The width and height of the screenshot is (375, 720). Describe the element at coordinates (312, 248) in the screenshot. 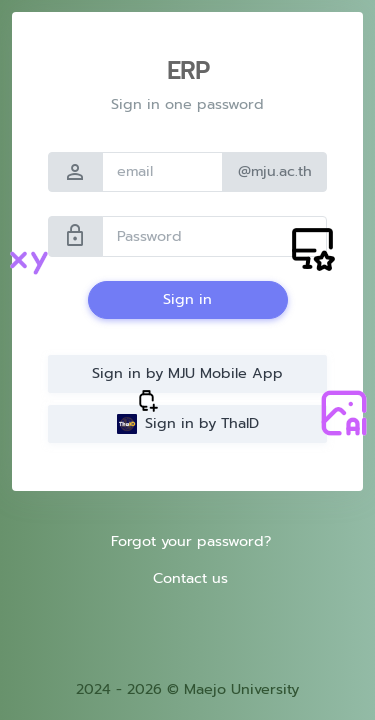

I see `mark this device as a favorite` at that location.